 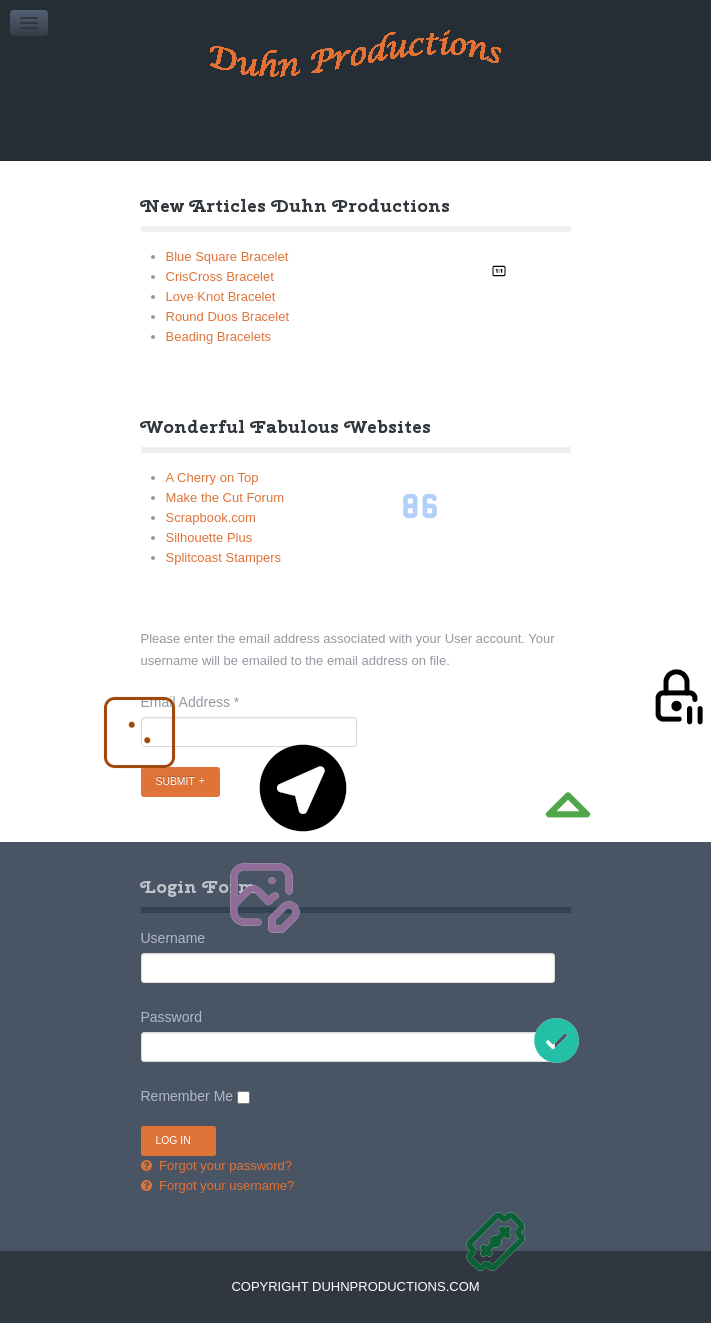 What do you see at coordinates (420, 506) in the screenshot?
I see `displays the number 86 as a label or counter` at bounding box center [420, 506].